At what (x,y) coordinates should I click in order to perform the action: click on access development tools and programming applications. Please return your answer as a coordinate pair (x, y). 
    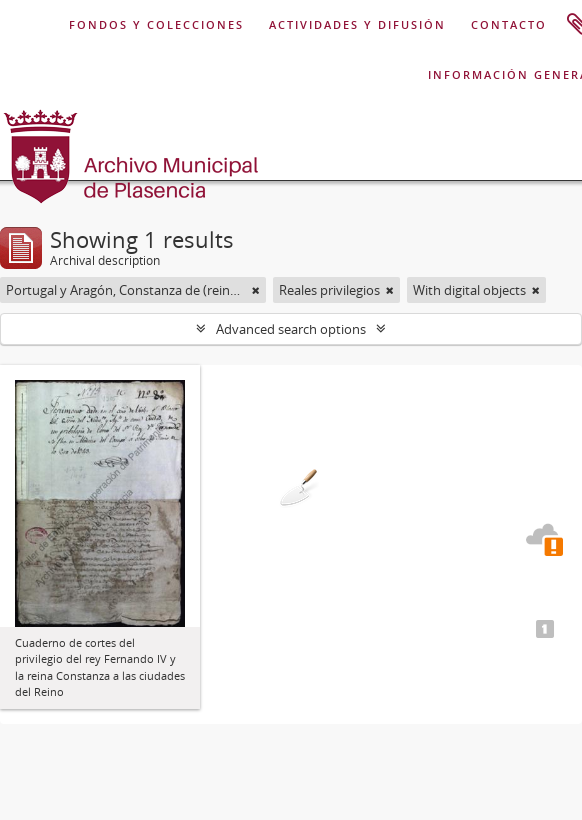
    Looking at the image, I should click on (299, 488).